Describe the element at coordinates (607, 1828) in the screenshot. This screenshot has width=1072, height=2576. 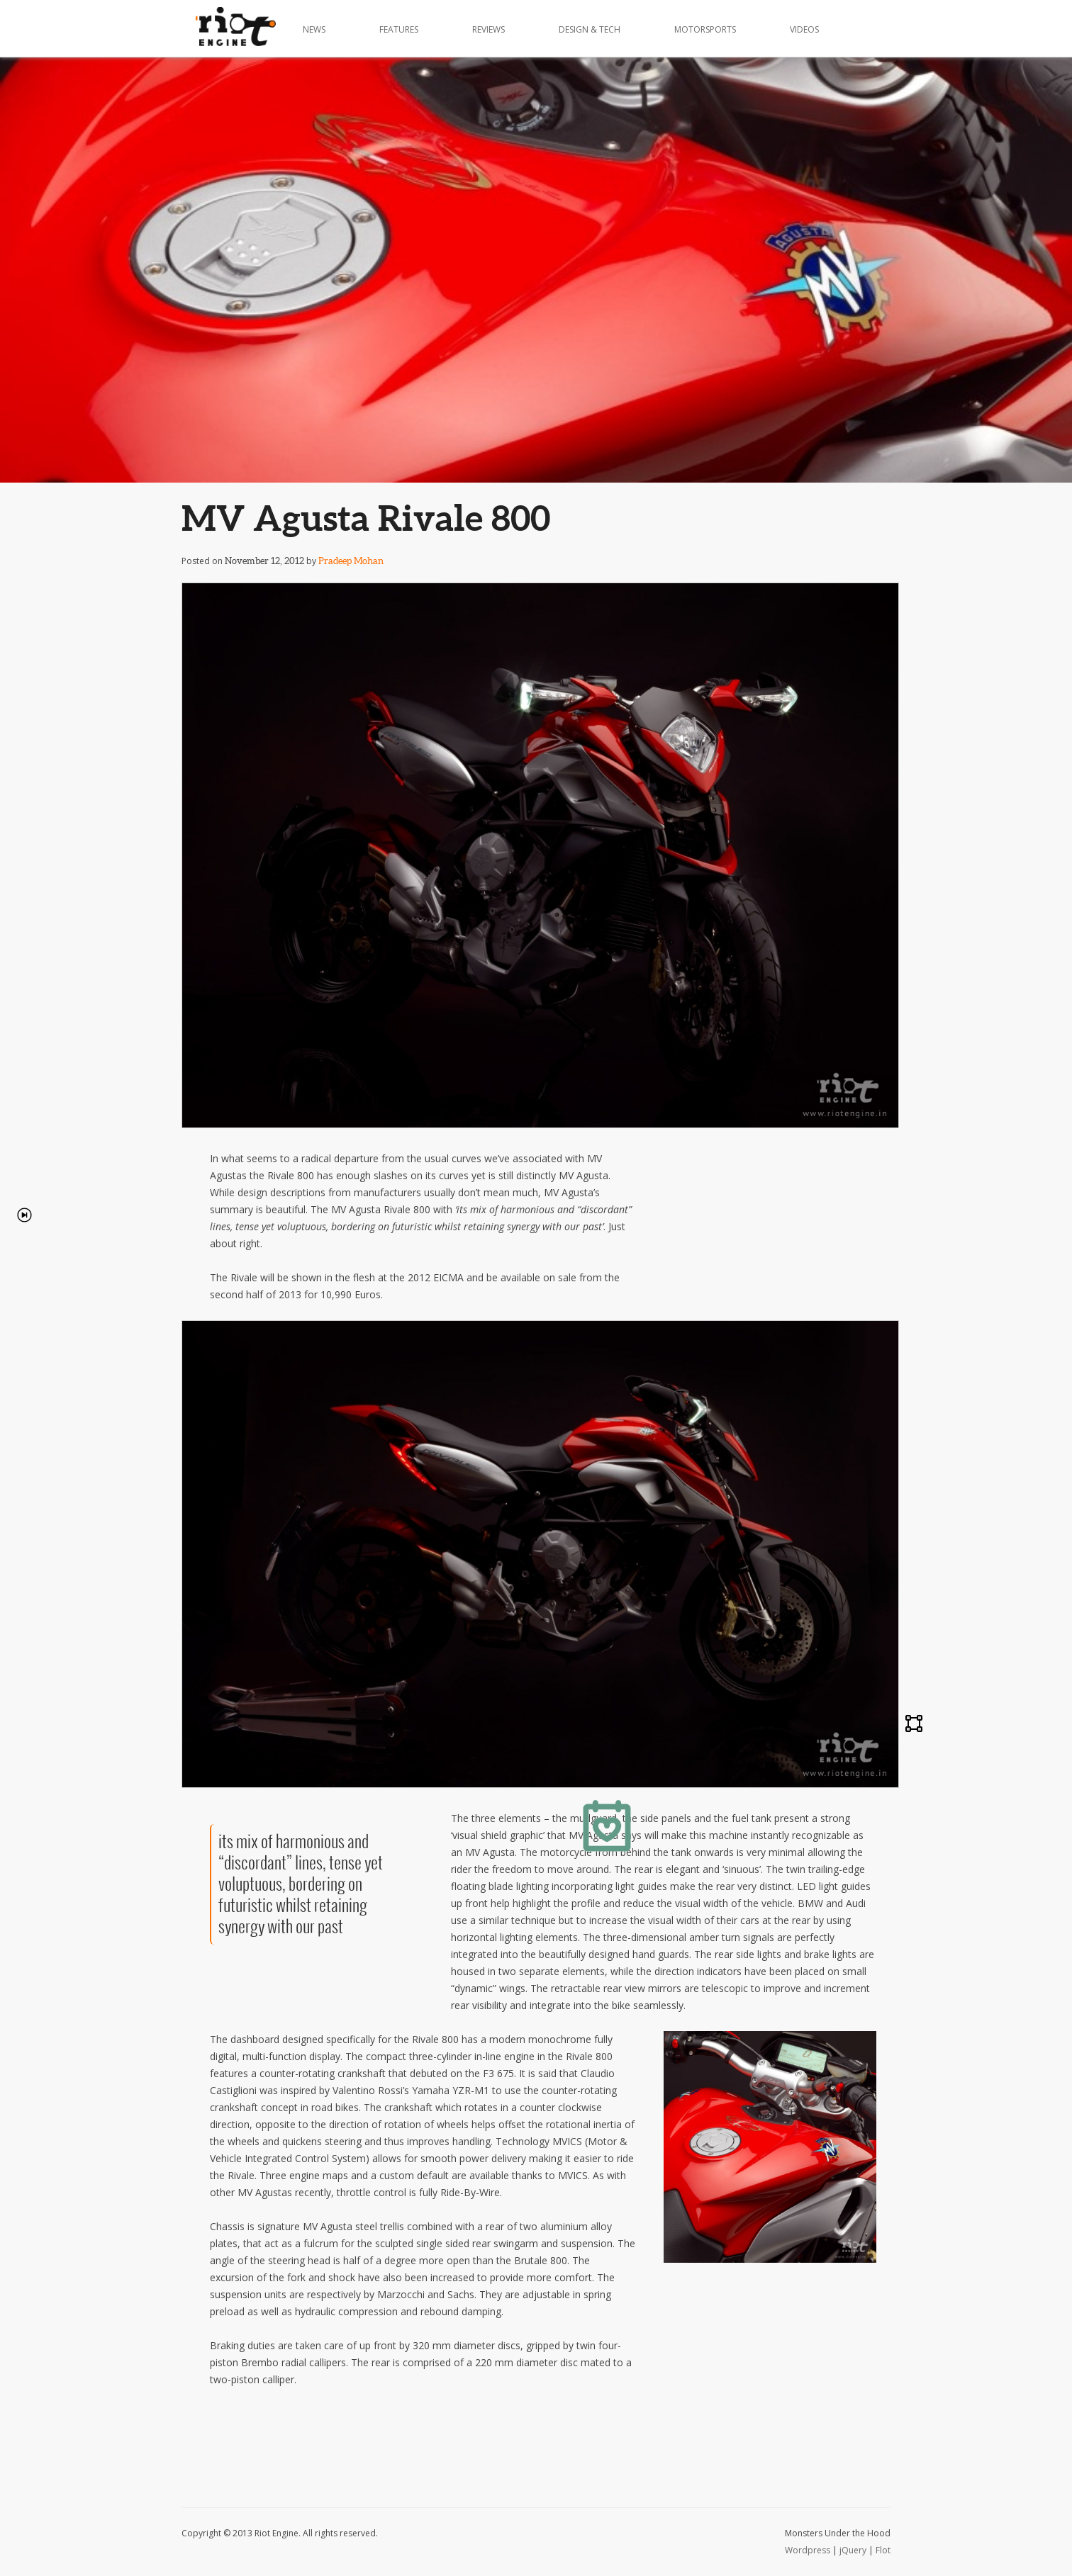
I see `view favorite or loved events` at that location.